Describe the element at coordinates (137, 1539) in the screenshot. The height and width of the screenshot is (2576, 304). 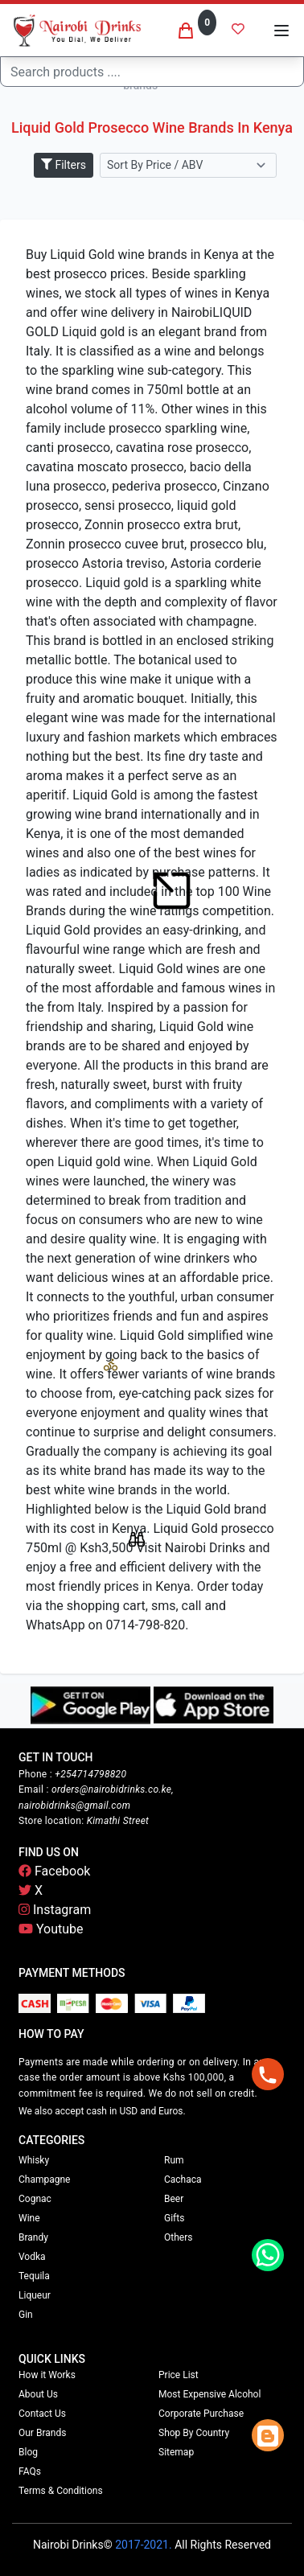
I see `search or explore content` at that location.